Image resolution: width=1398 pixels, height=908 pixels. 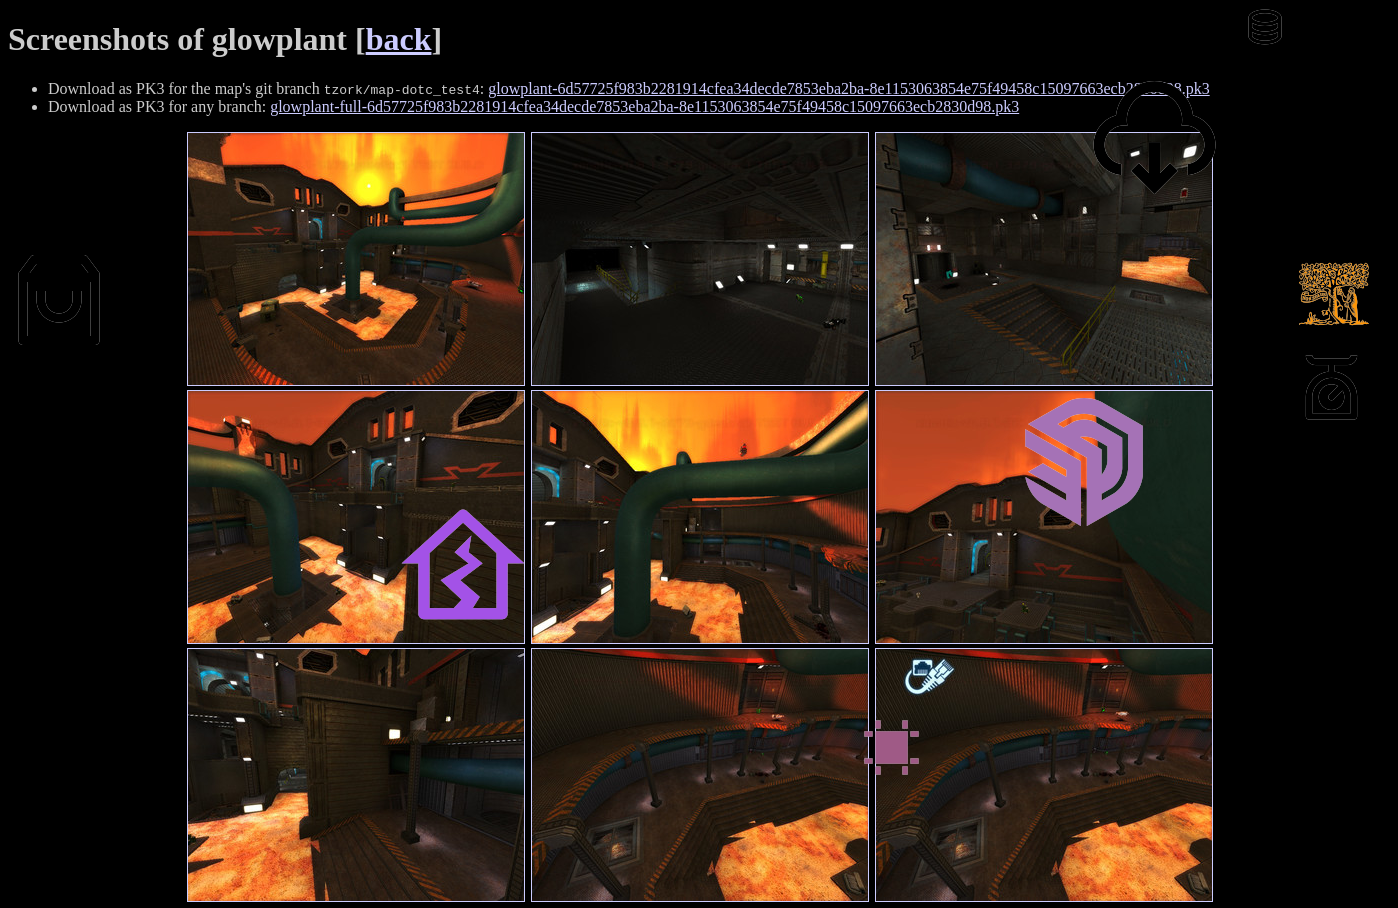 What do you see at coordinates (1084, 462) in the screenshot?
I see `open SketchUp 3D modeling application` at bounding box center [1084, 462].